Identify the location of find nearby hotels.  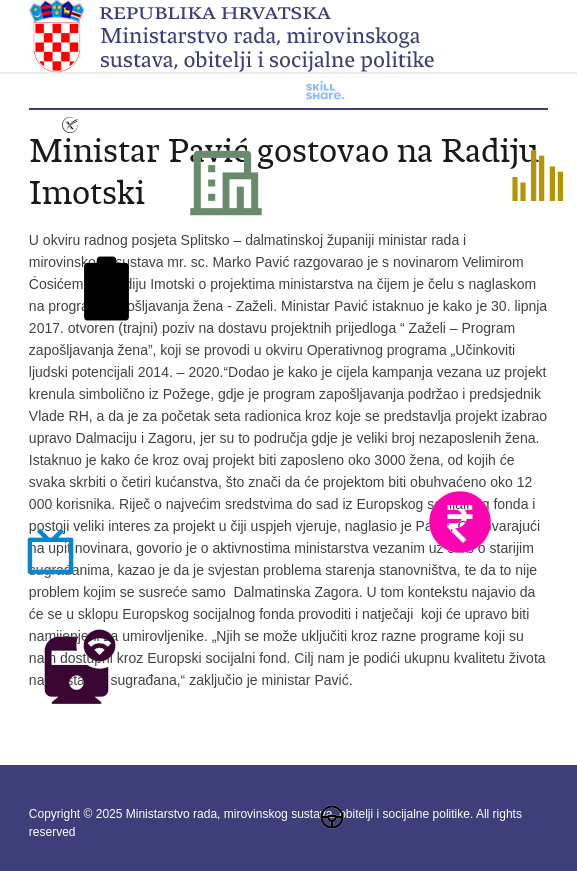
(226, 183).